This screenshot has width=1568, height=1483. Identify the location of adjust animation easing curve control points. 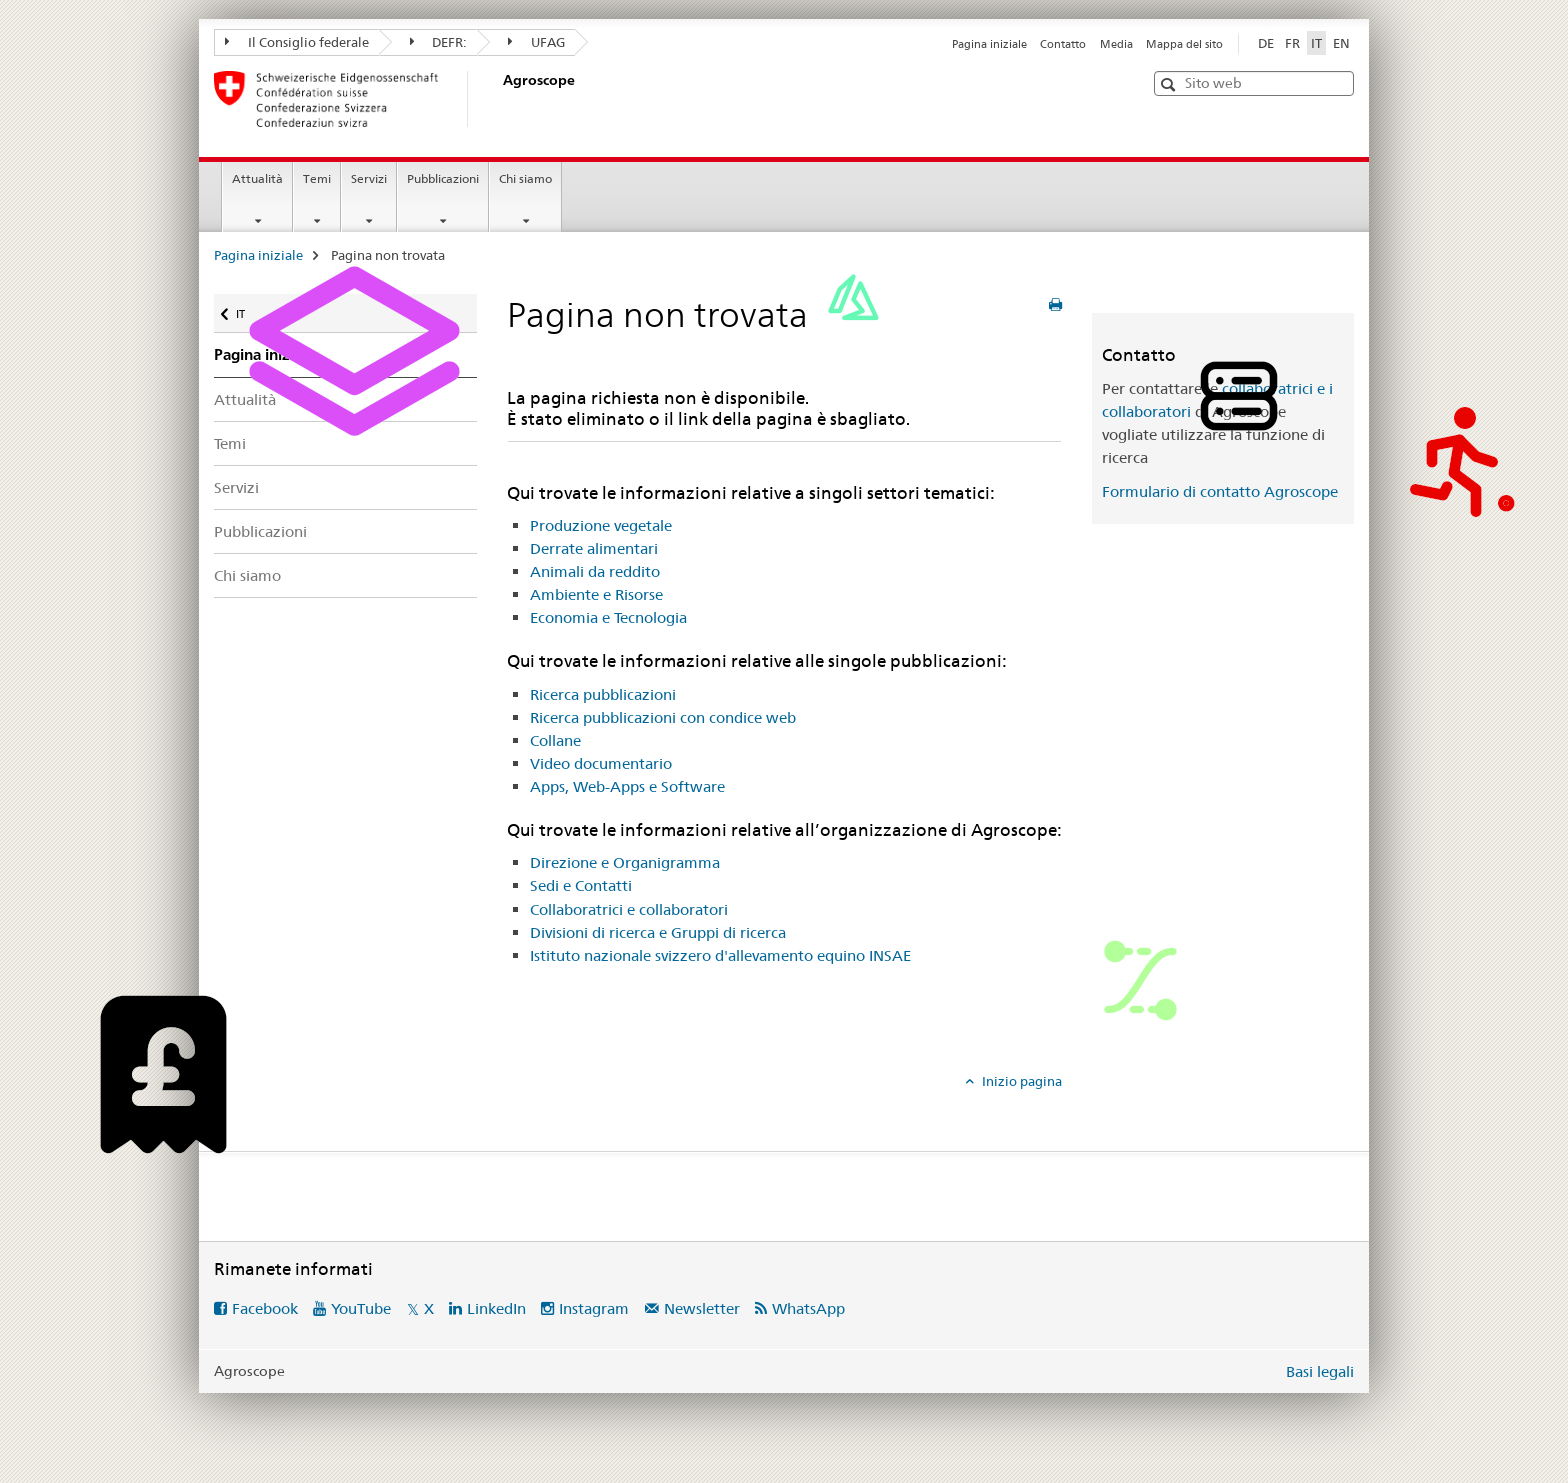
(1140, 980).